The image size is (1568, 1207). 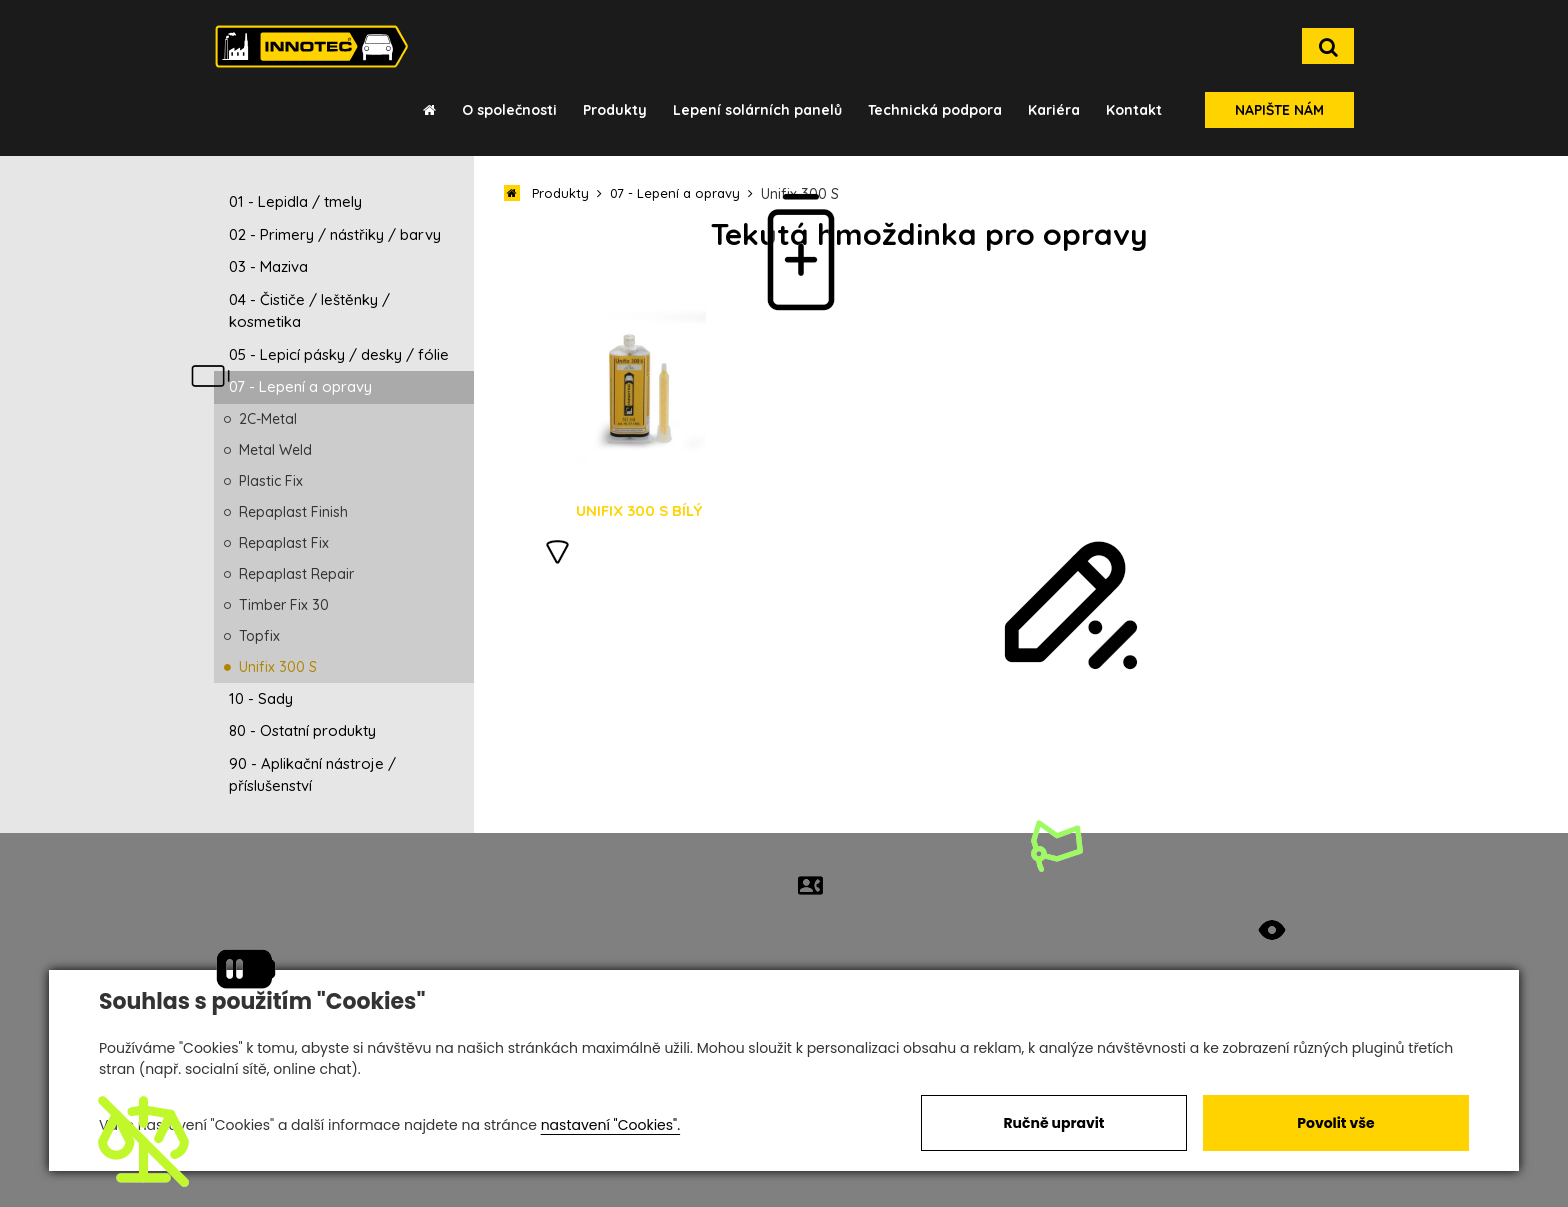 What do you see at coordinates (143, 1141) in the screenshot?
I see `disable weight or measurement tracking` at bounding box center [143, 1141].